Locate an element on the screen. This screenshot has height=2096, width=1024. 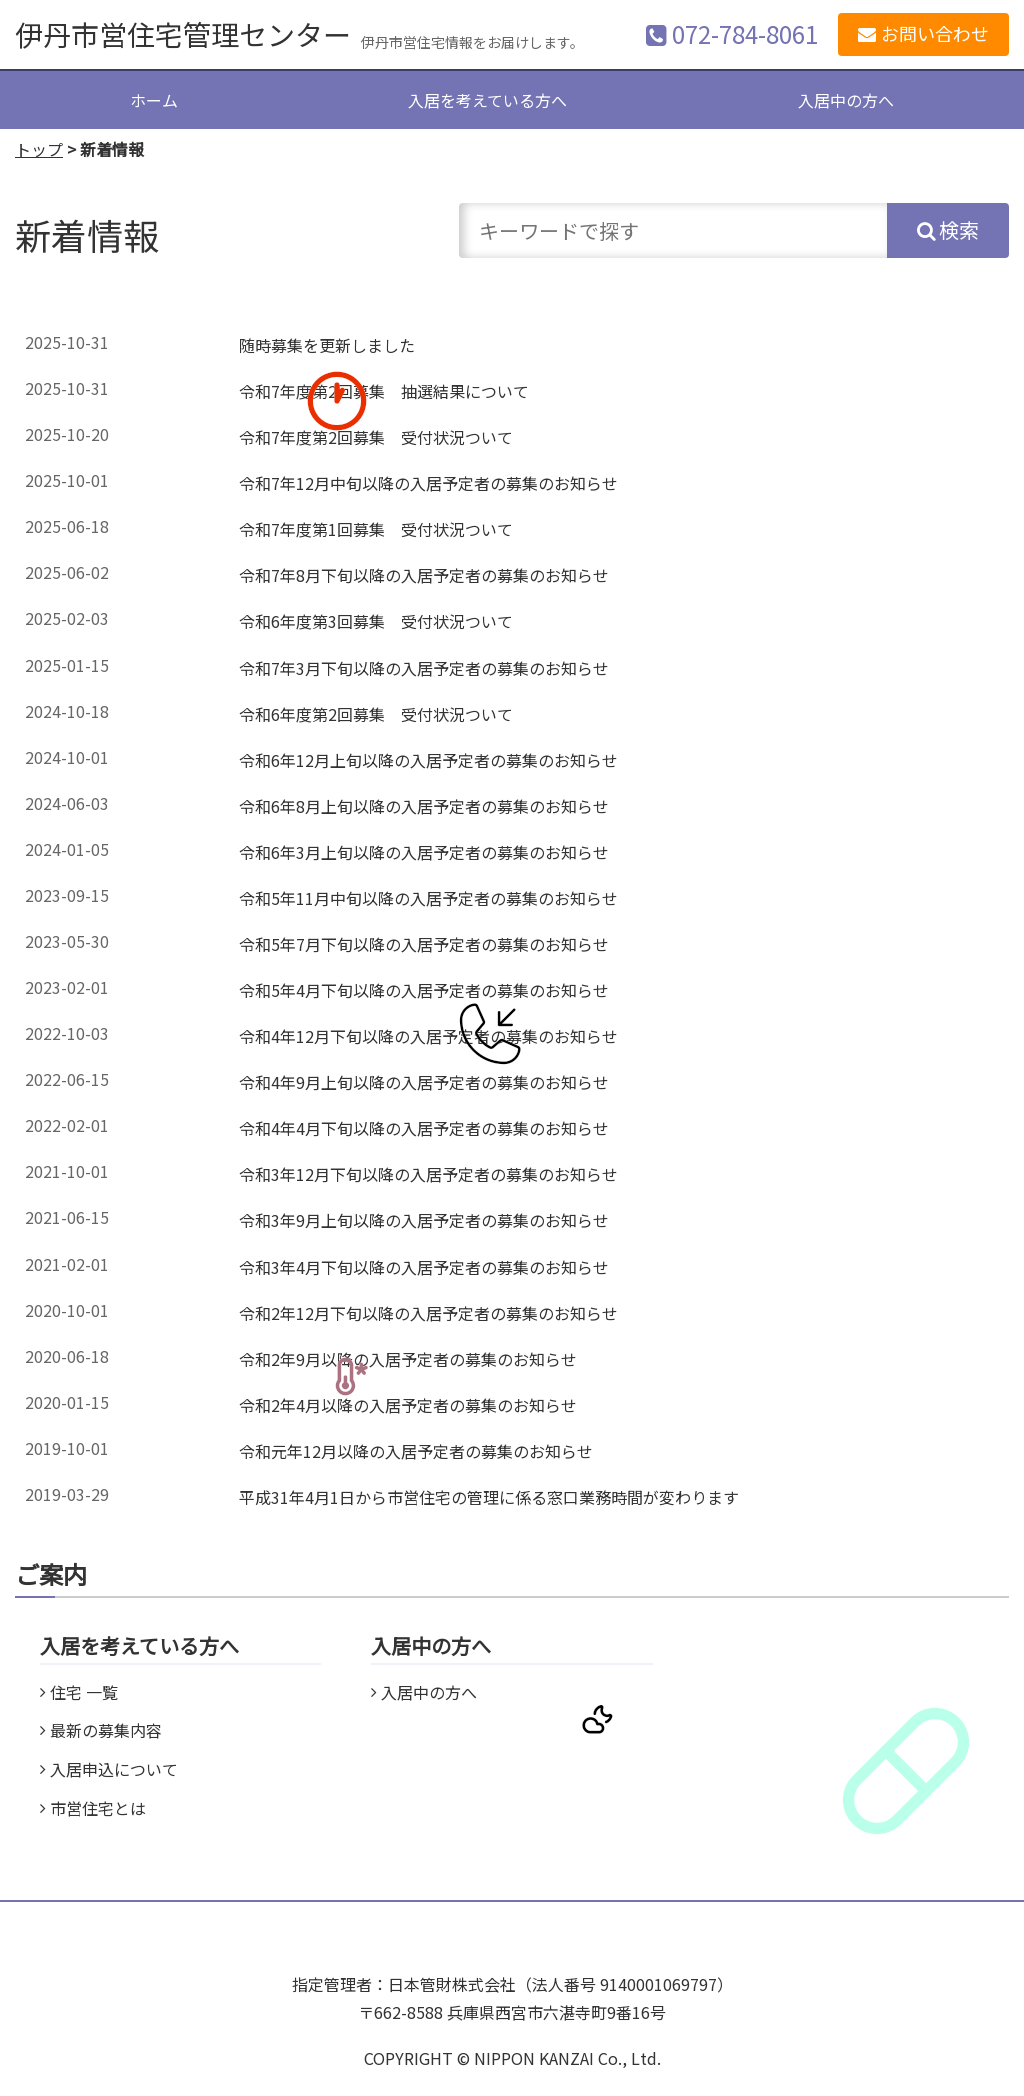
indicates the time is 1 o'clock is located at coordinates (337, 401).